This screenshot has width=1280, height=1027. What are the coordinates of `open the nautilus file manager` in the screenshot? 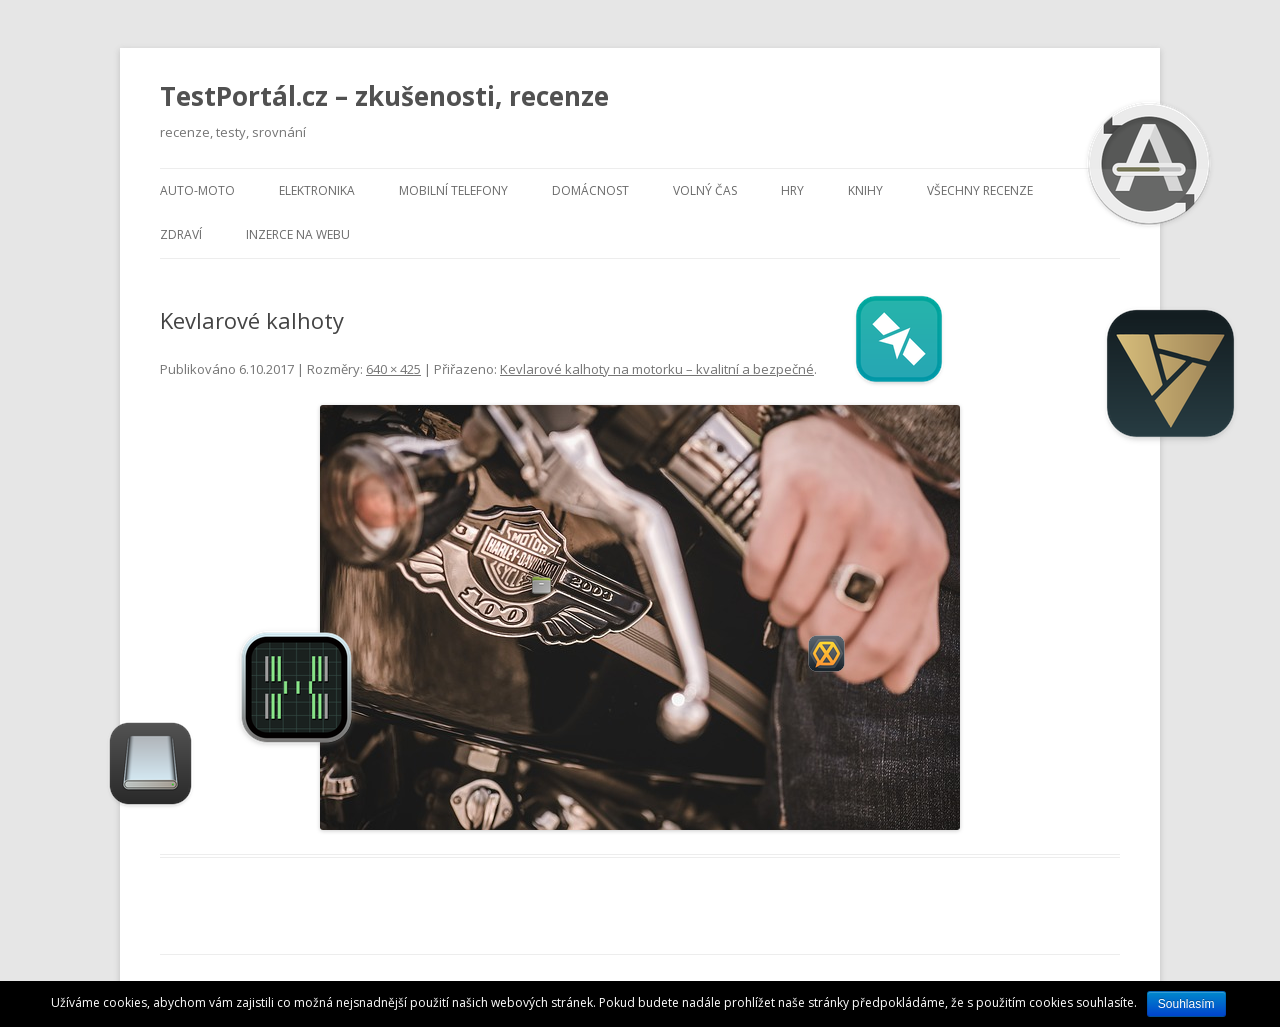 It's located at (541, 584).